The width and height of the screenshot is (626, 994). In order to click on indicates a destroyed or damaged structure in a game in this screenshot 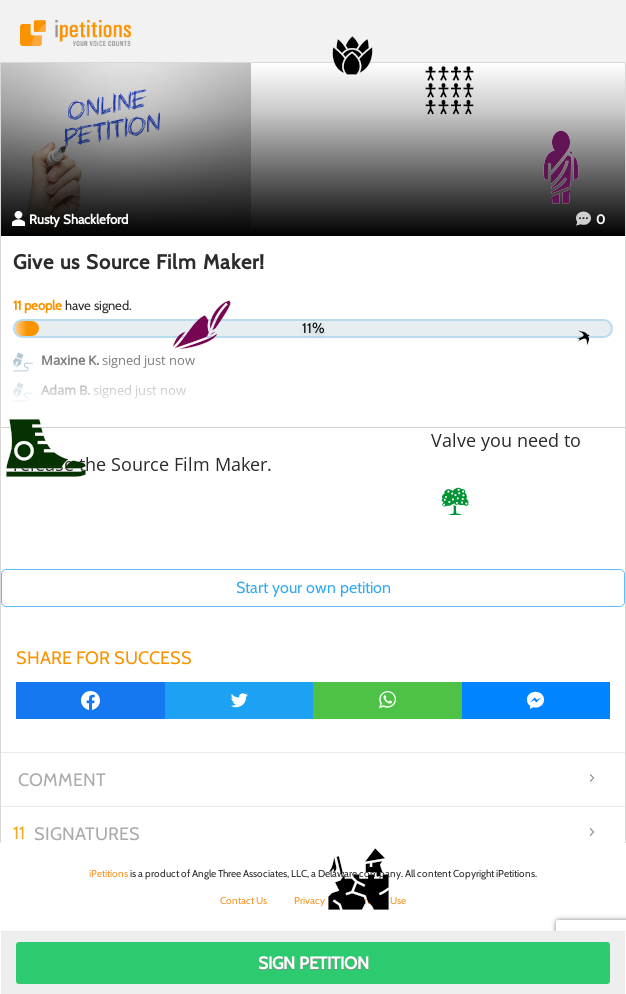, I will do `click(358, 879)`.